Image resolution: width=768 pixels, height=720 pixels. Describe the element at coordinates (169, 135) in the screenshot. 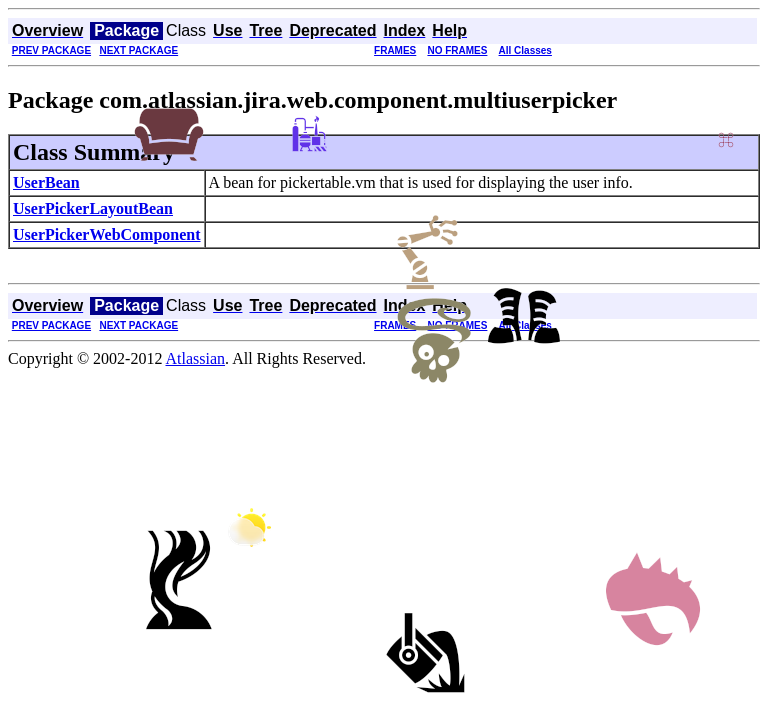

I see `browse furniture or home decor items` at that location.